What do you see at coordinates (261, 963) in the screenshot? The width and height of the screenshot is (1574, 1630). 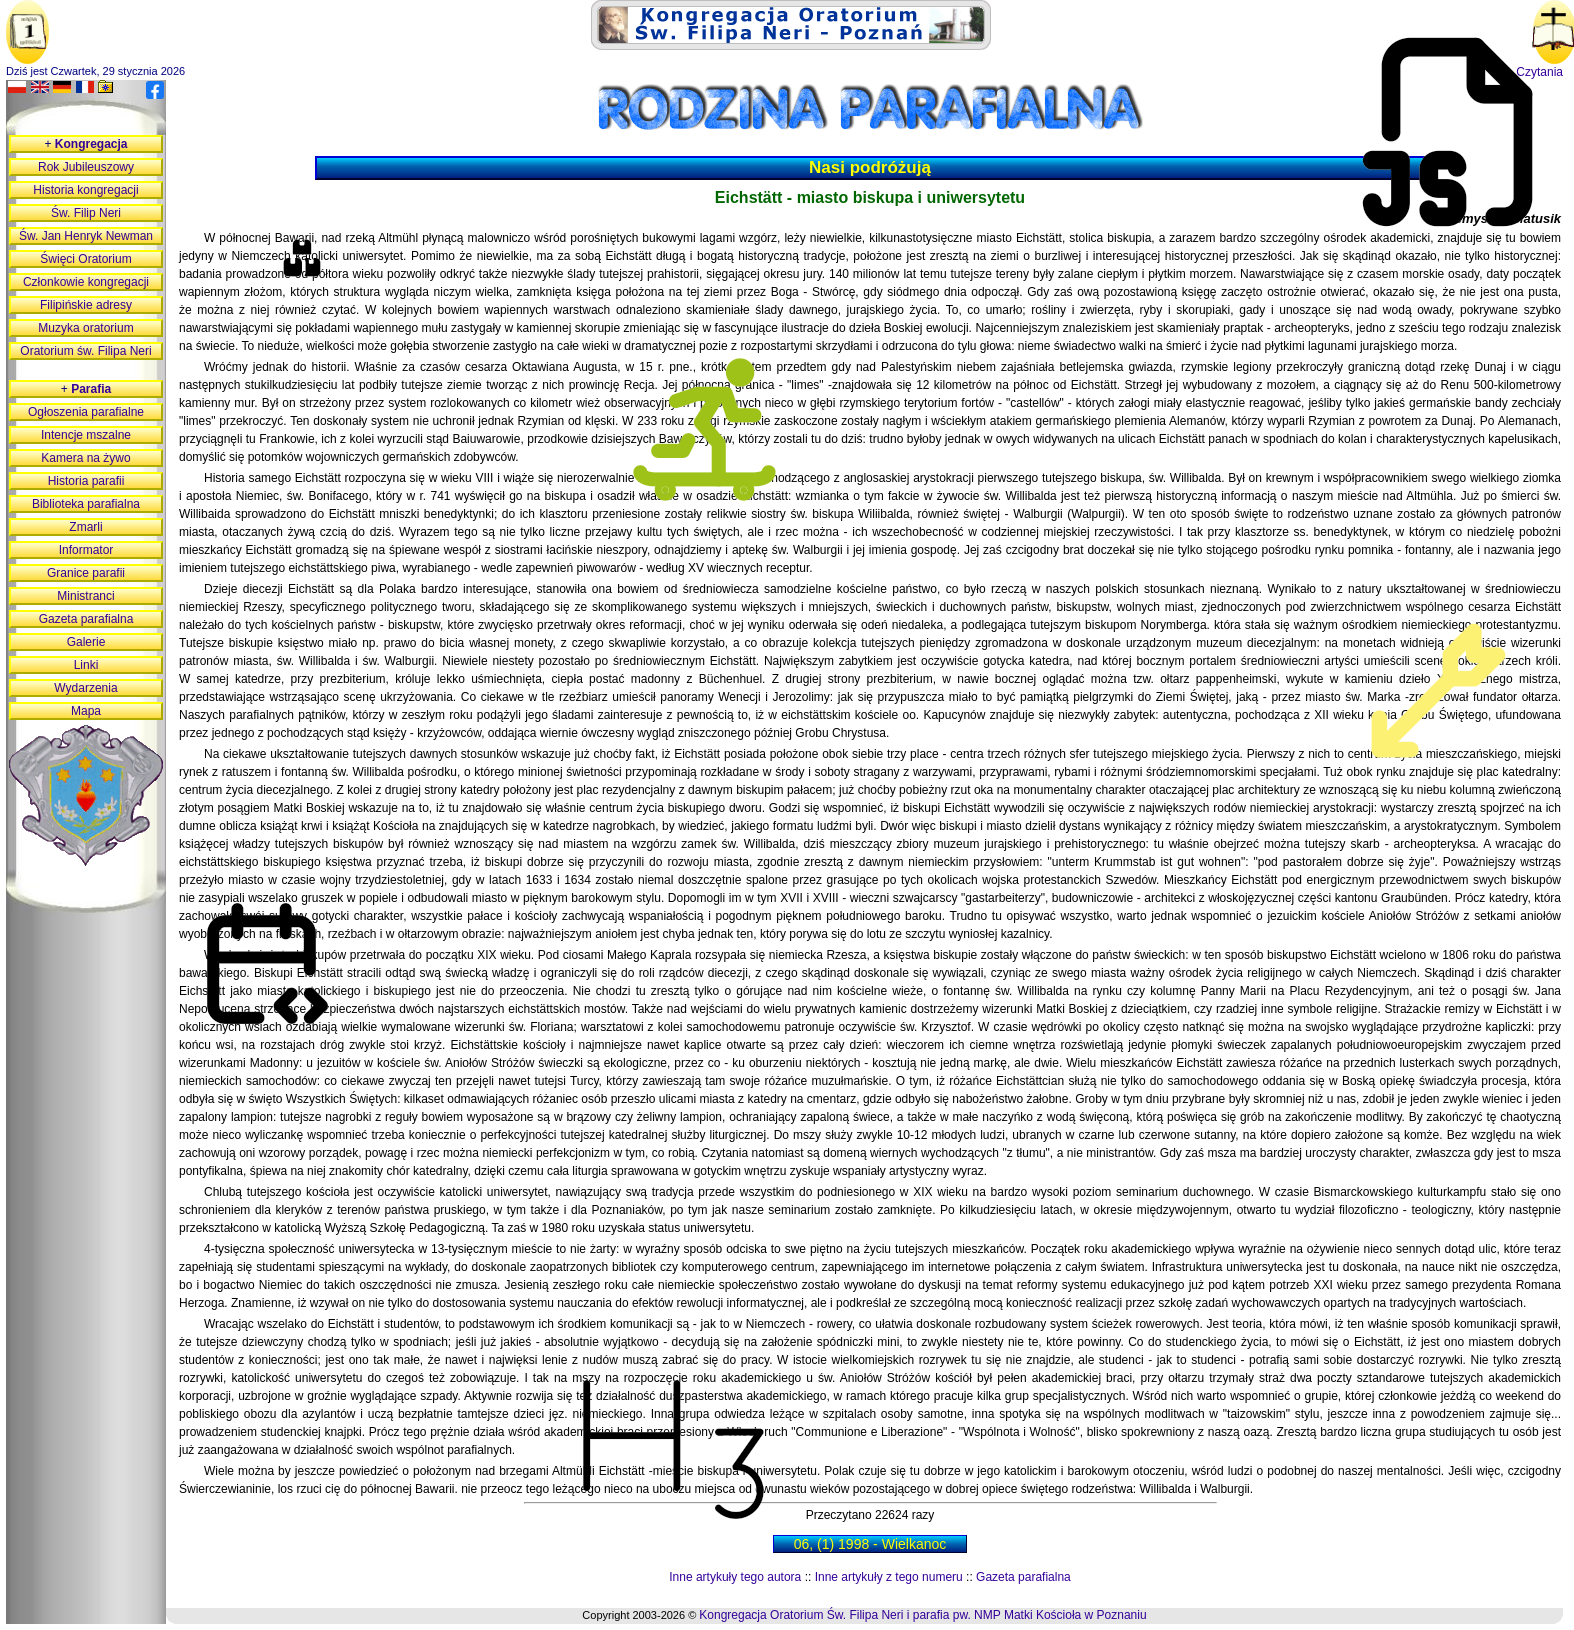 I see `view or manage scheduled code deployments` at bounding box center [261, 963].